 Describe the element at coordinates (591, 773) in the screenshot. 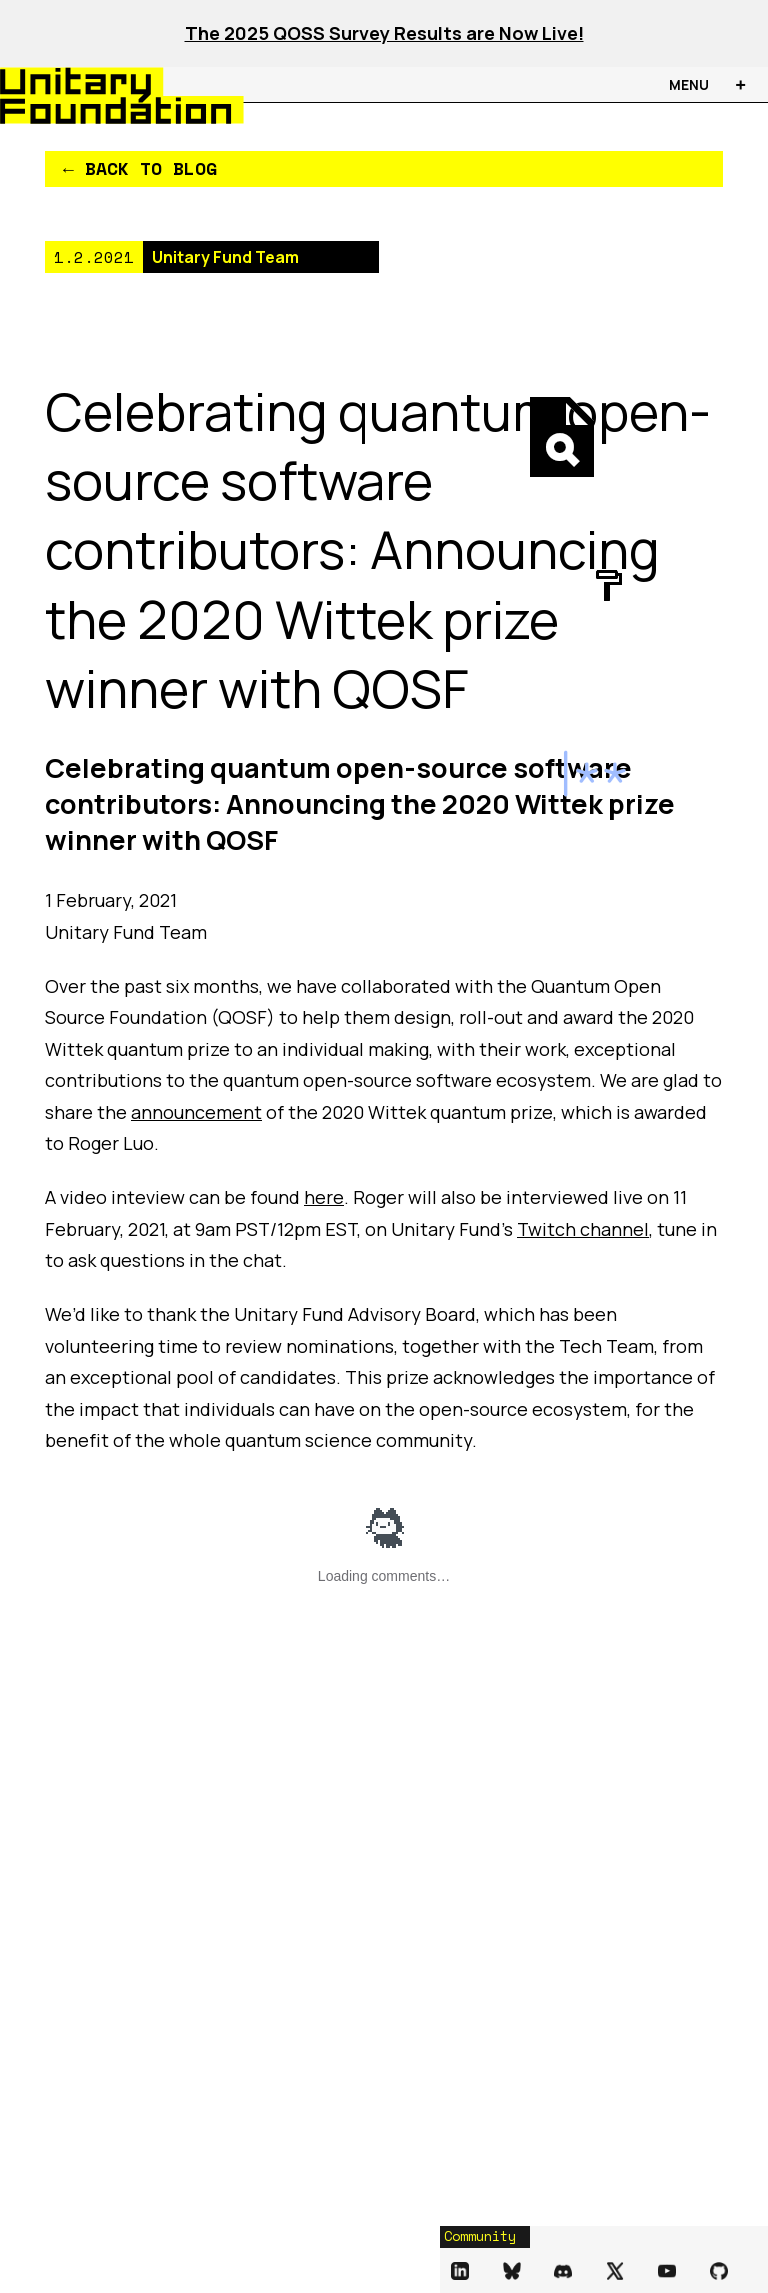

I see `enter or view password field` at that location.